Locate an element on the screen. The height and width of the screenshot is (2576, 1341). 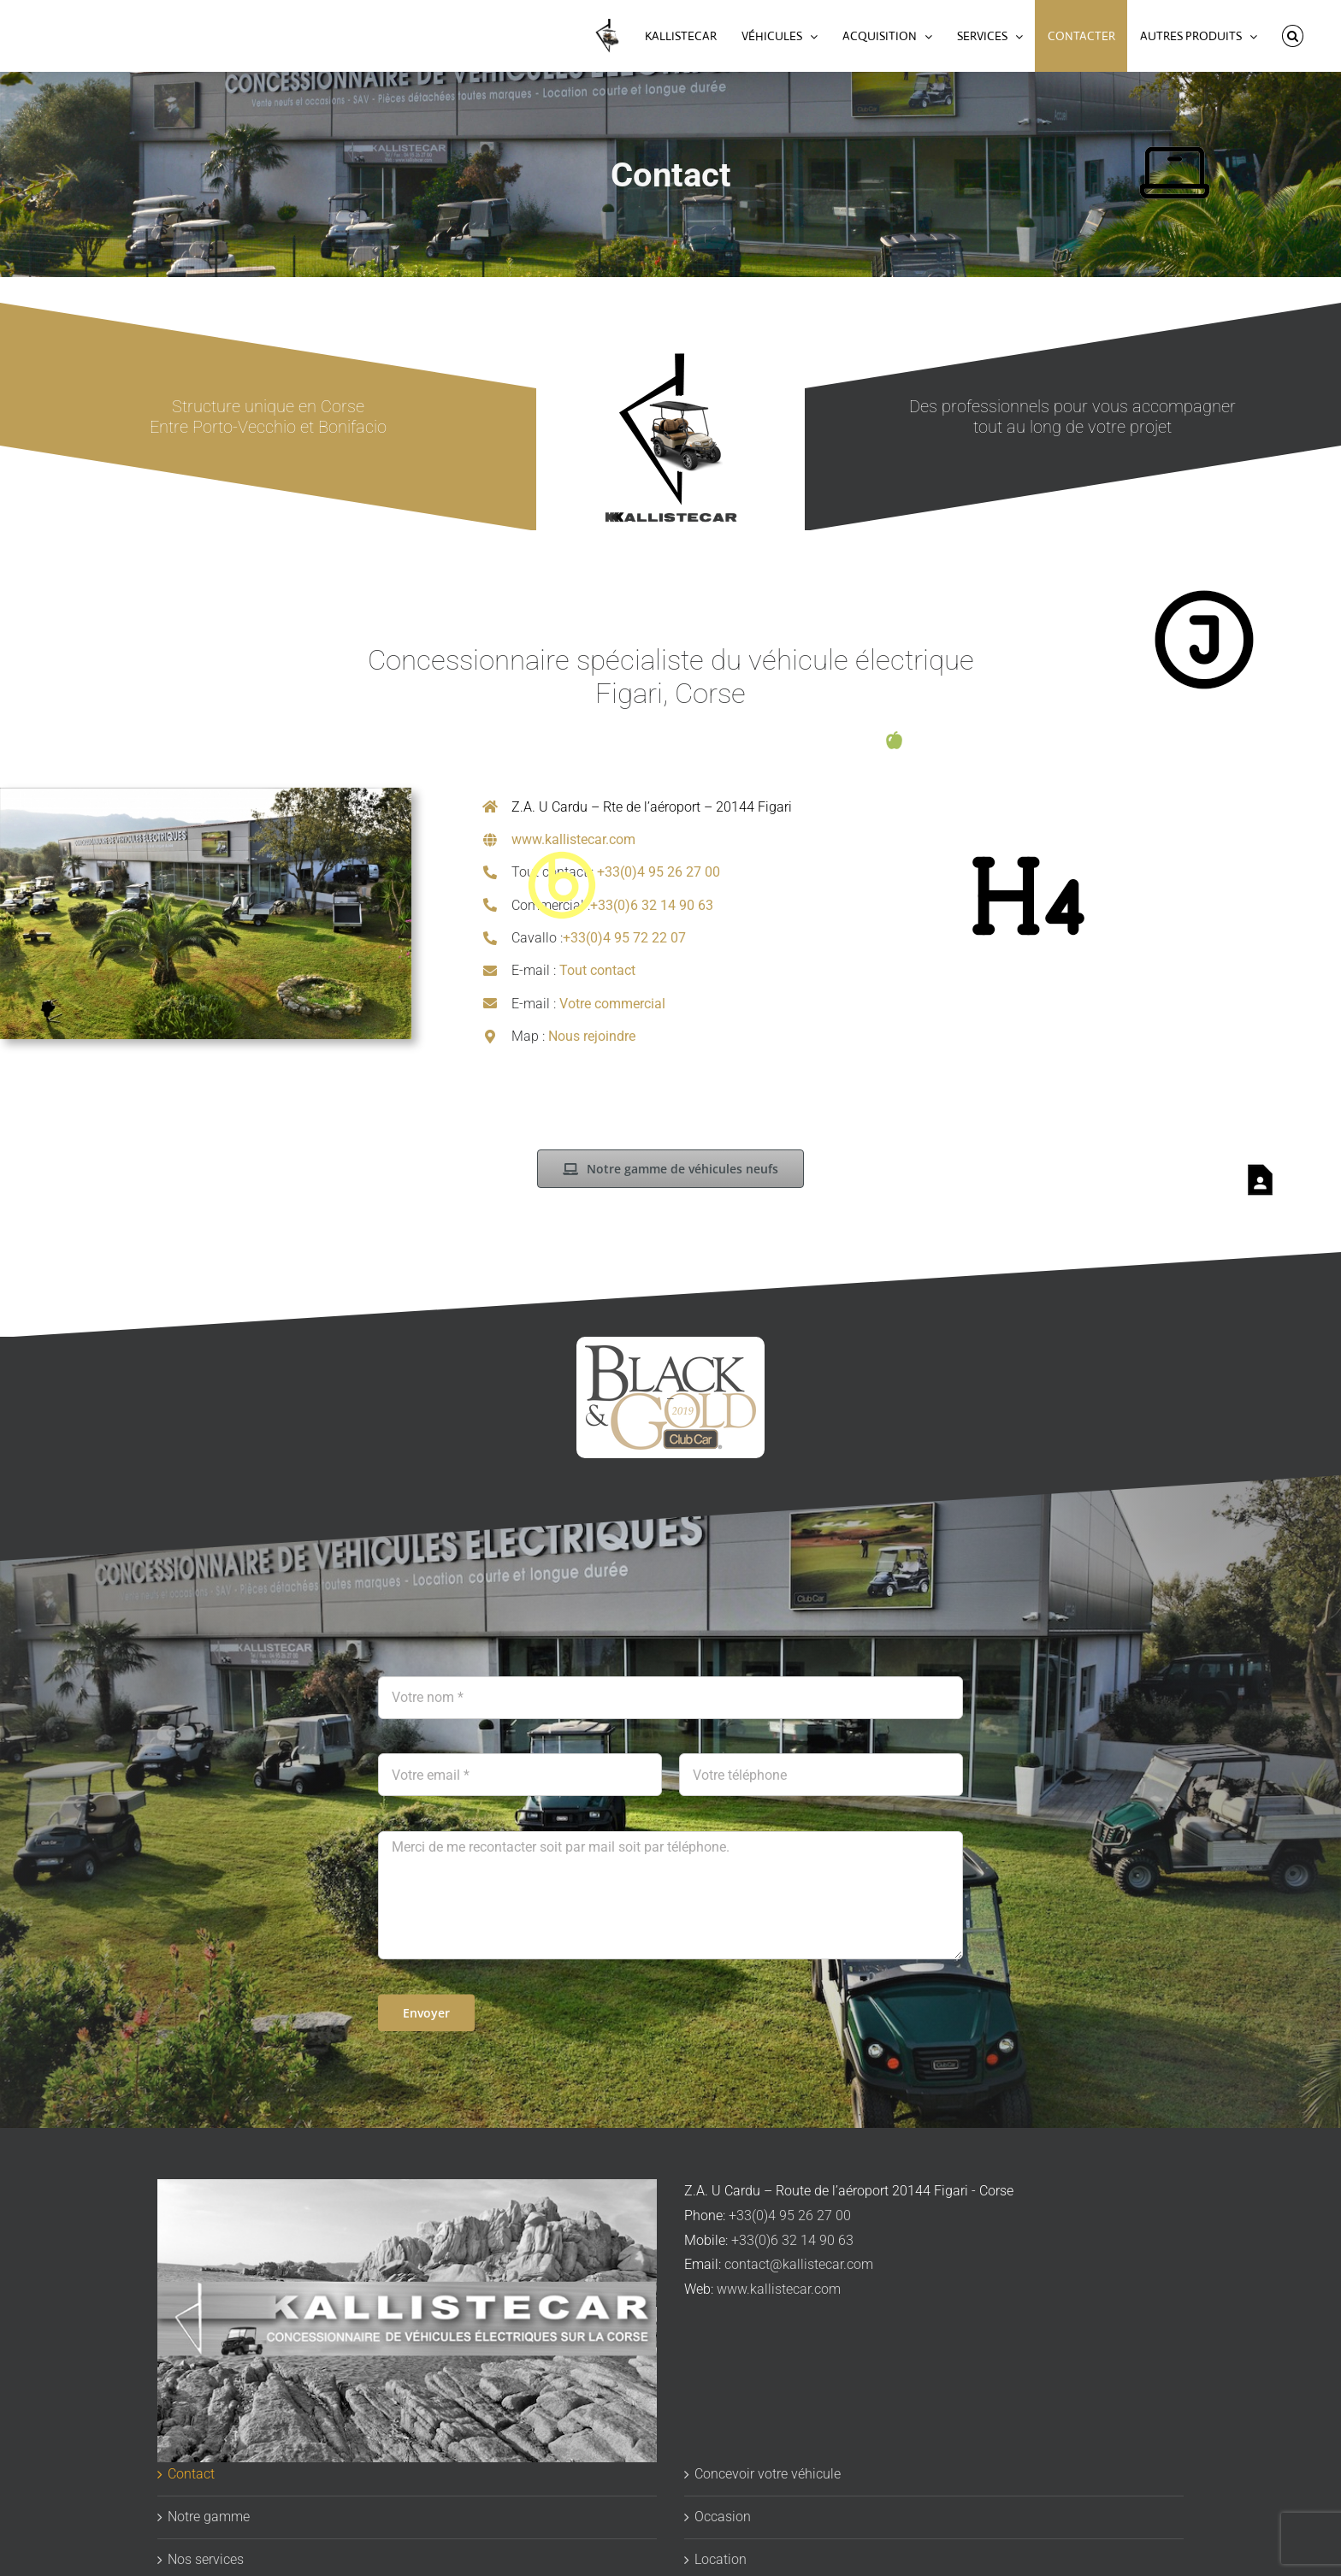
format text as heading level 4 is located at coordinates (1028, 895).